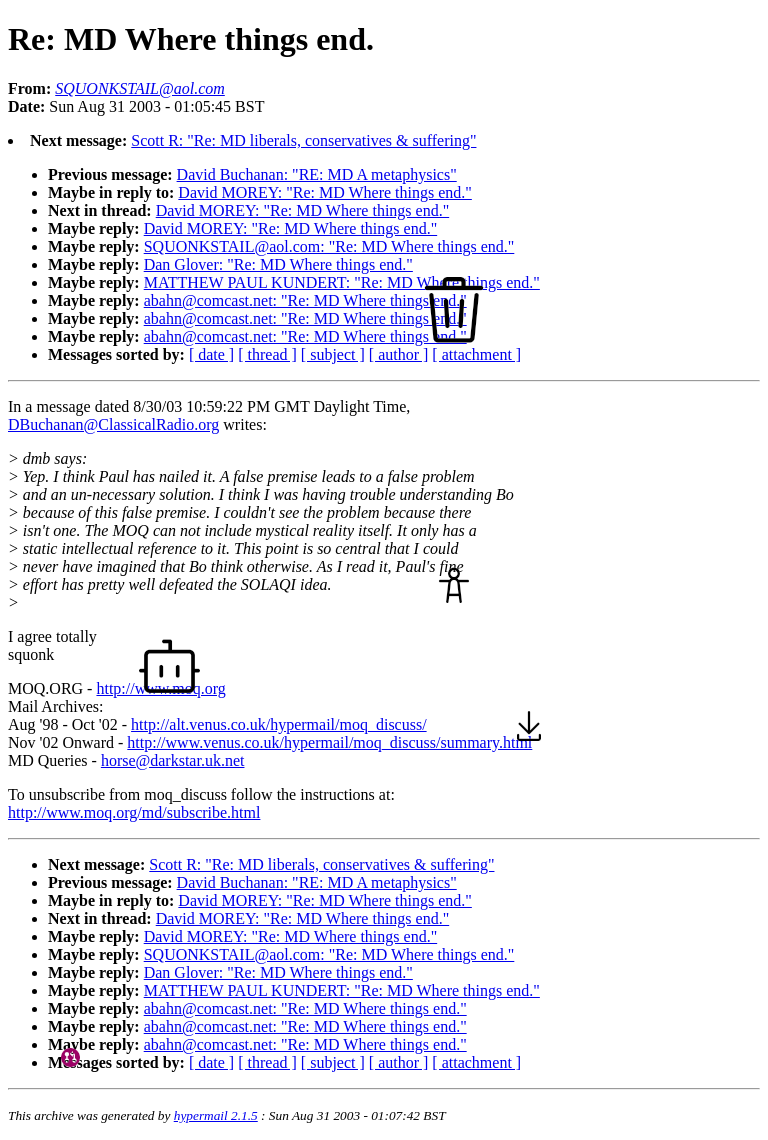 Image resolution: width=768 pixels, height=1140 pixels. I want to click on view open pull request in activity feed, so click(70, 1057).